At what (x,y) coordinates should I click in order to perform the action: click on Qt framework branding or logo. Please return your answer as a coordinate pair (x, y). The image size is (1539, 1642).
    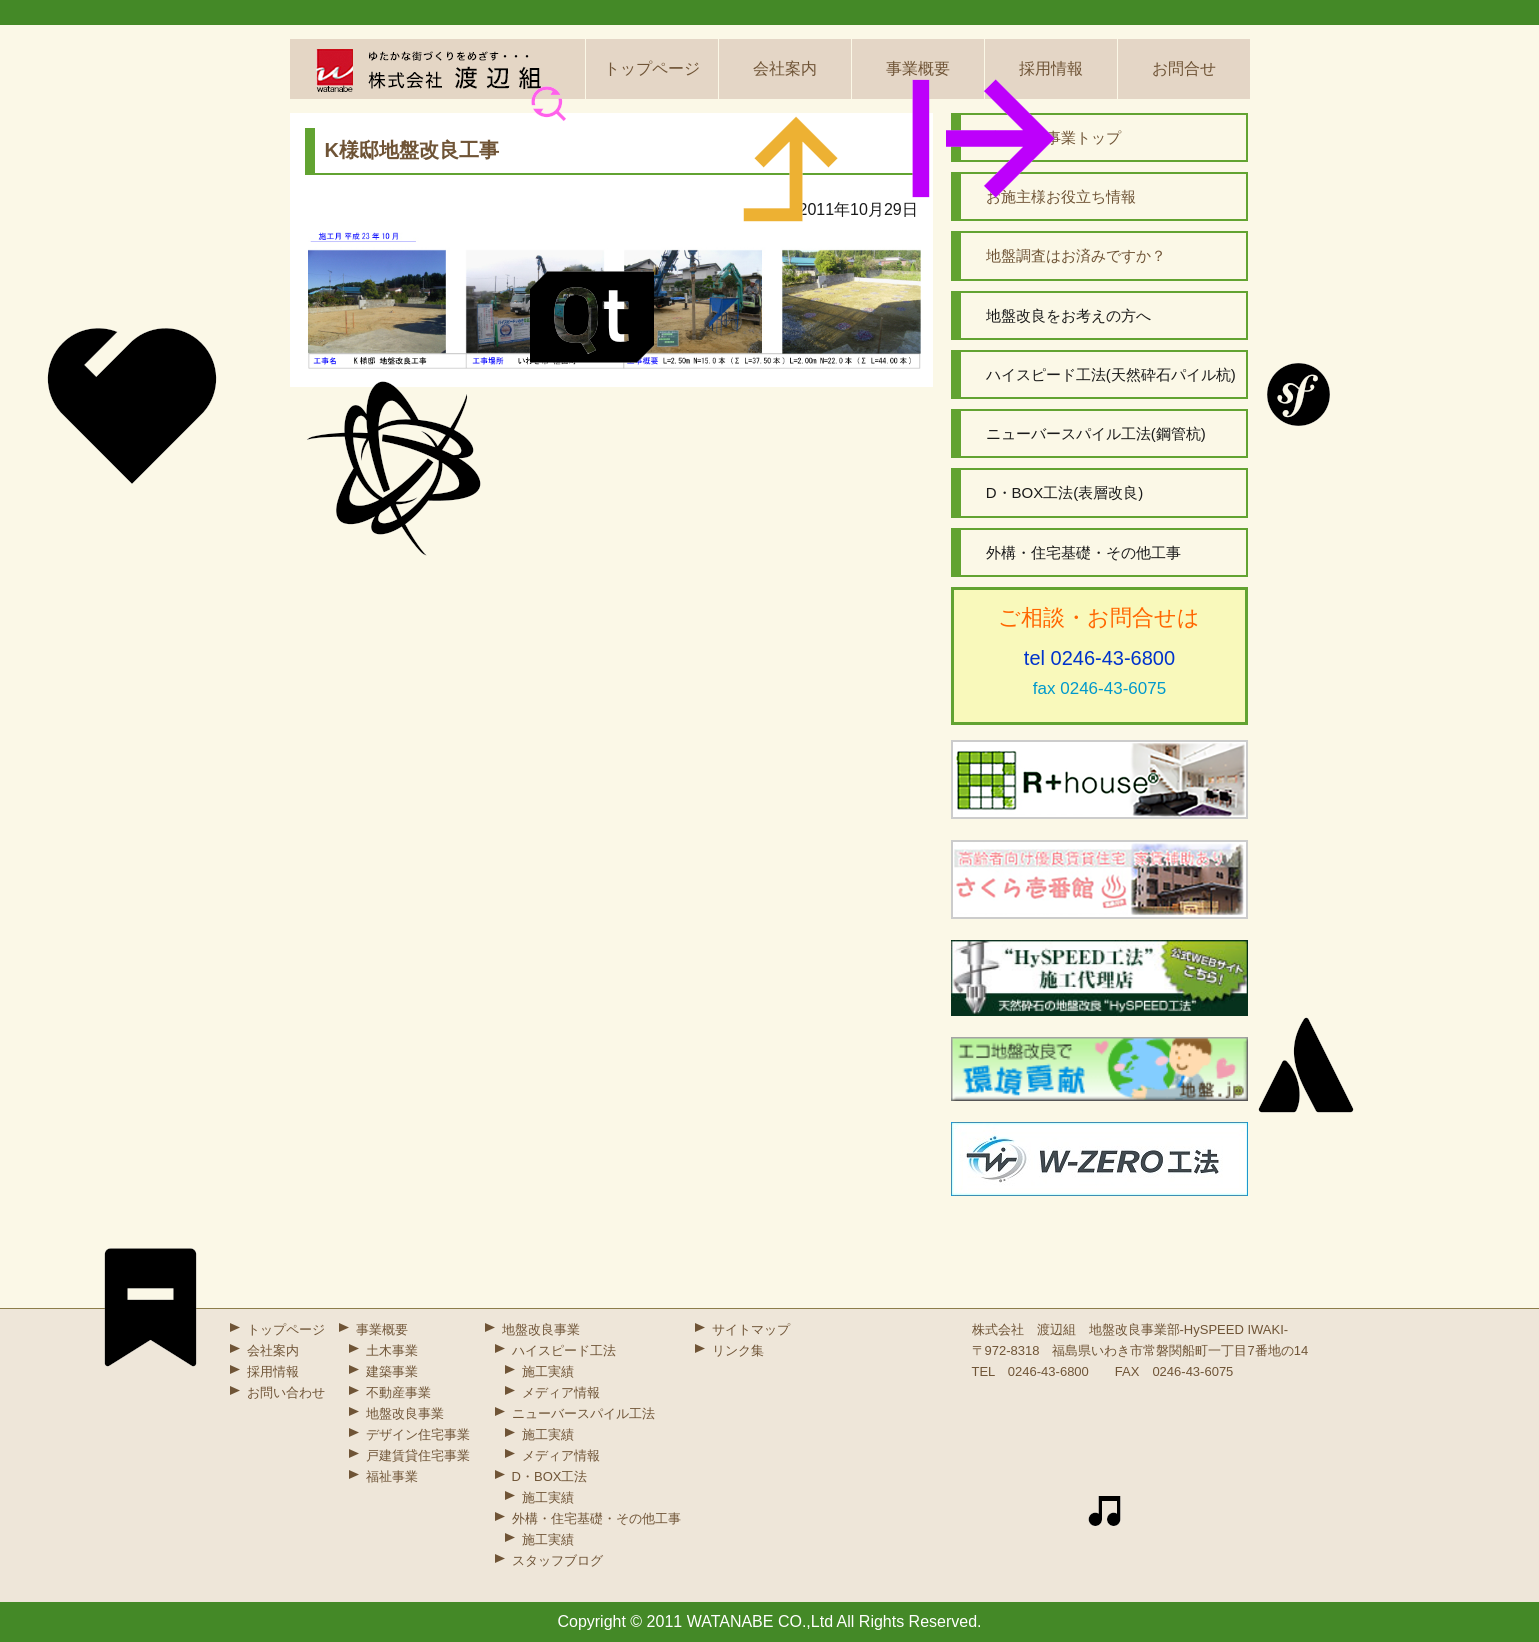
    Looking at the image, I should click on (592, 317).